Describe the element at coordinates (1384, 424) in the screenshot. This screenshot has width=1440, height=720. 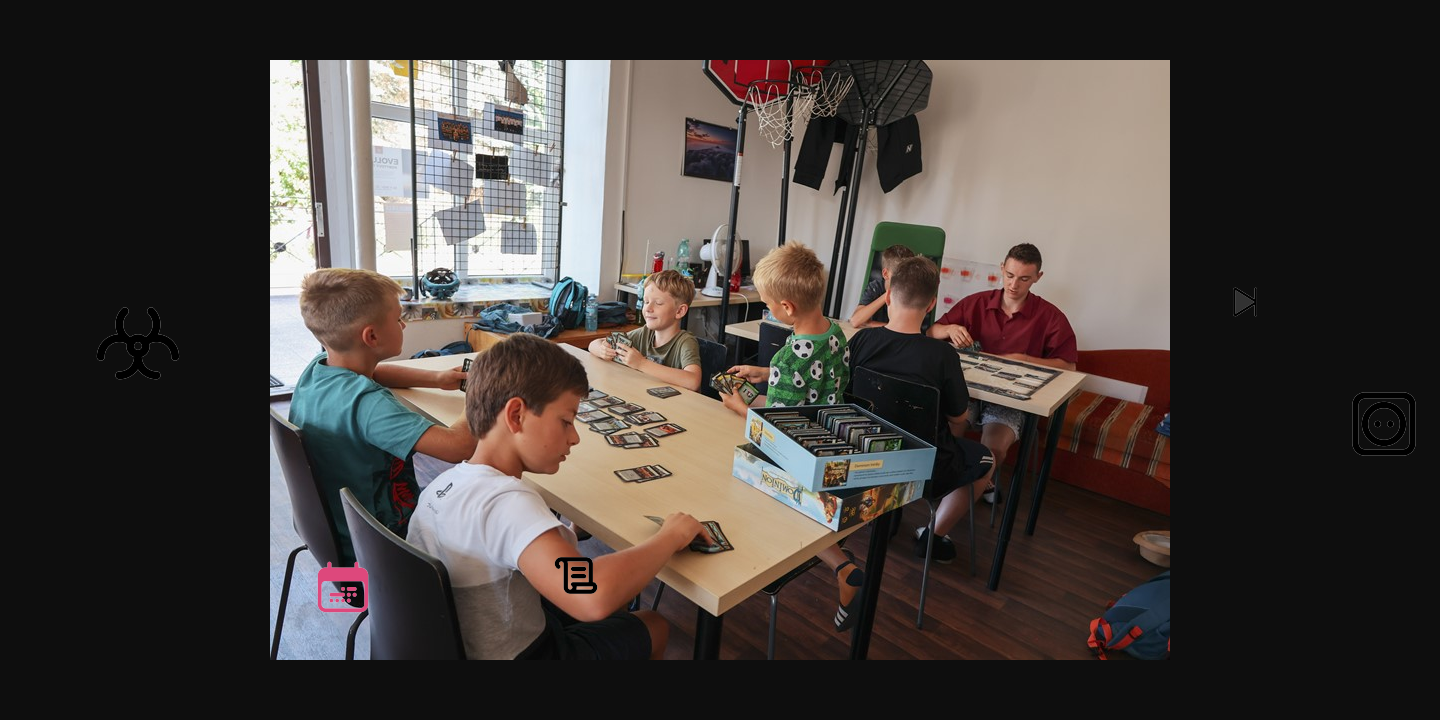
I see `select tumble dry normal setting` at that location.